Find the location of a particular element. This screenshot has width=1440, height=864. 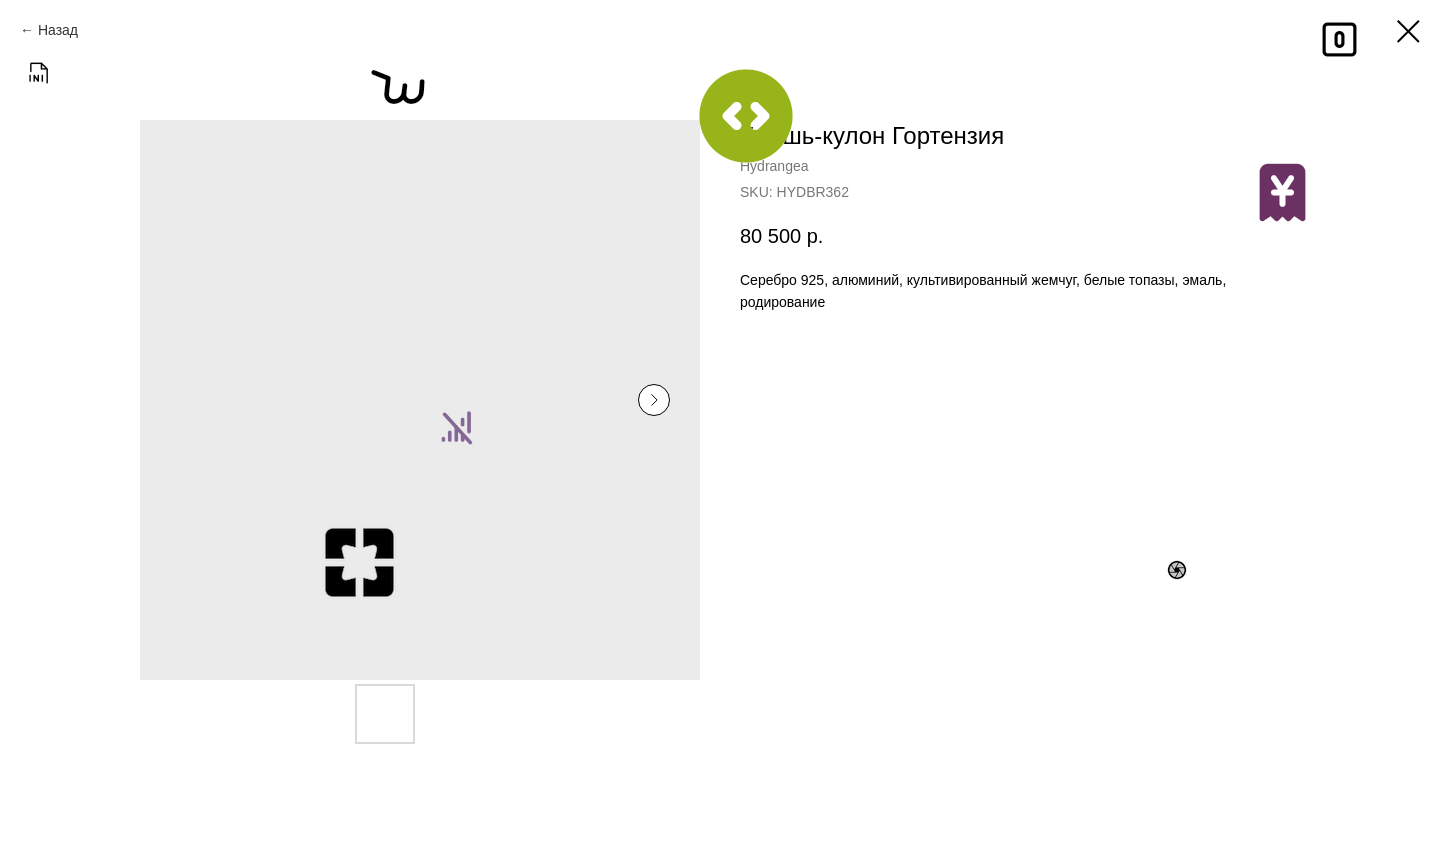

open camera to take a photo is located at coordinates (1177, 570).